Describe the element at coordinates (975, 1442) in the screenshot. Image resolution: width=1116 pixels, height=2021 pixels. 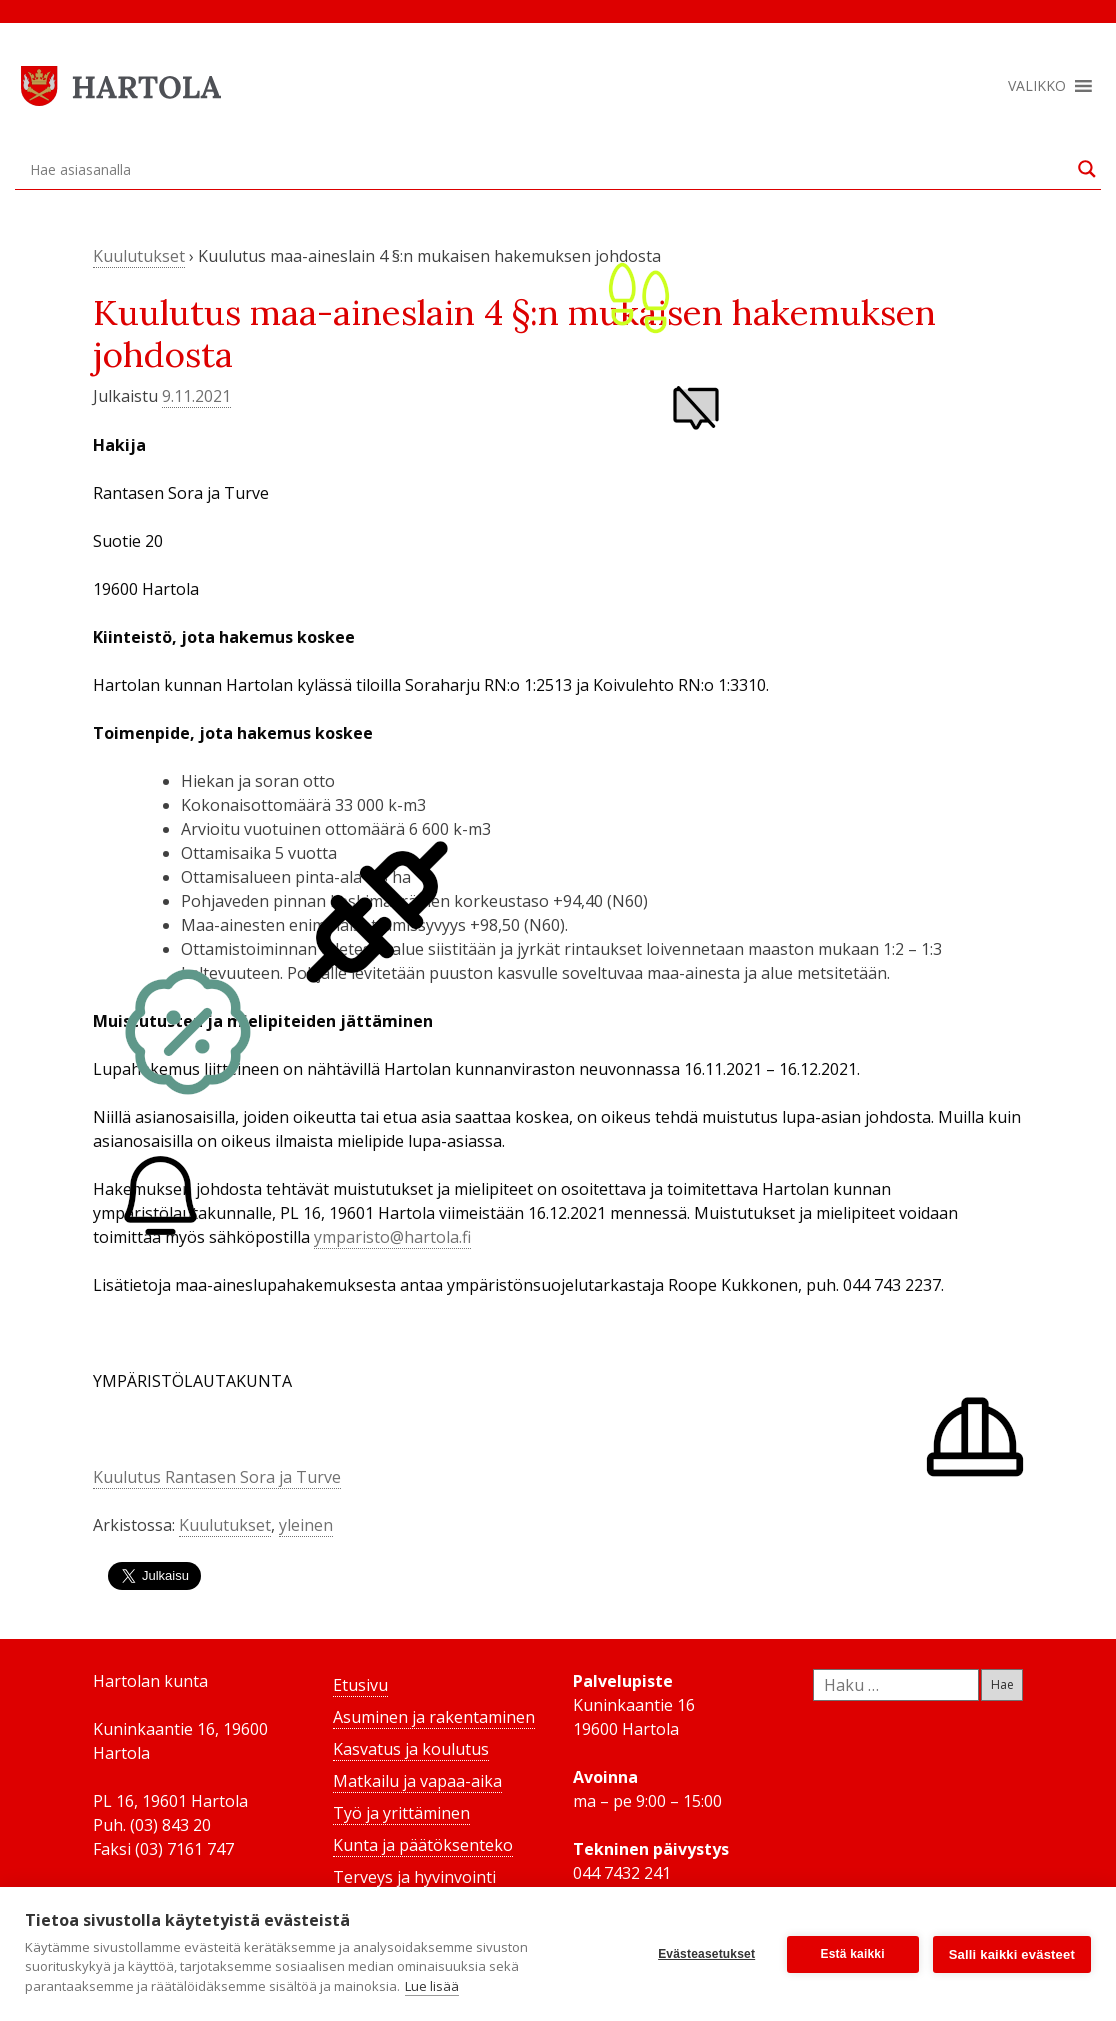
I see `access construction or site safety settings` at that location.